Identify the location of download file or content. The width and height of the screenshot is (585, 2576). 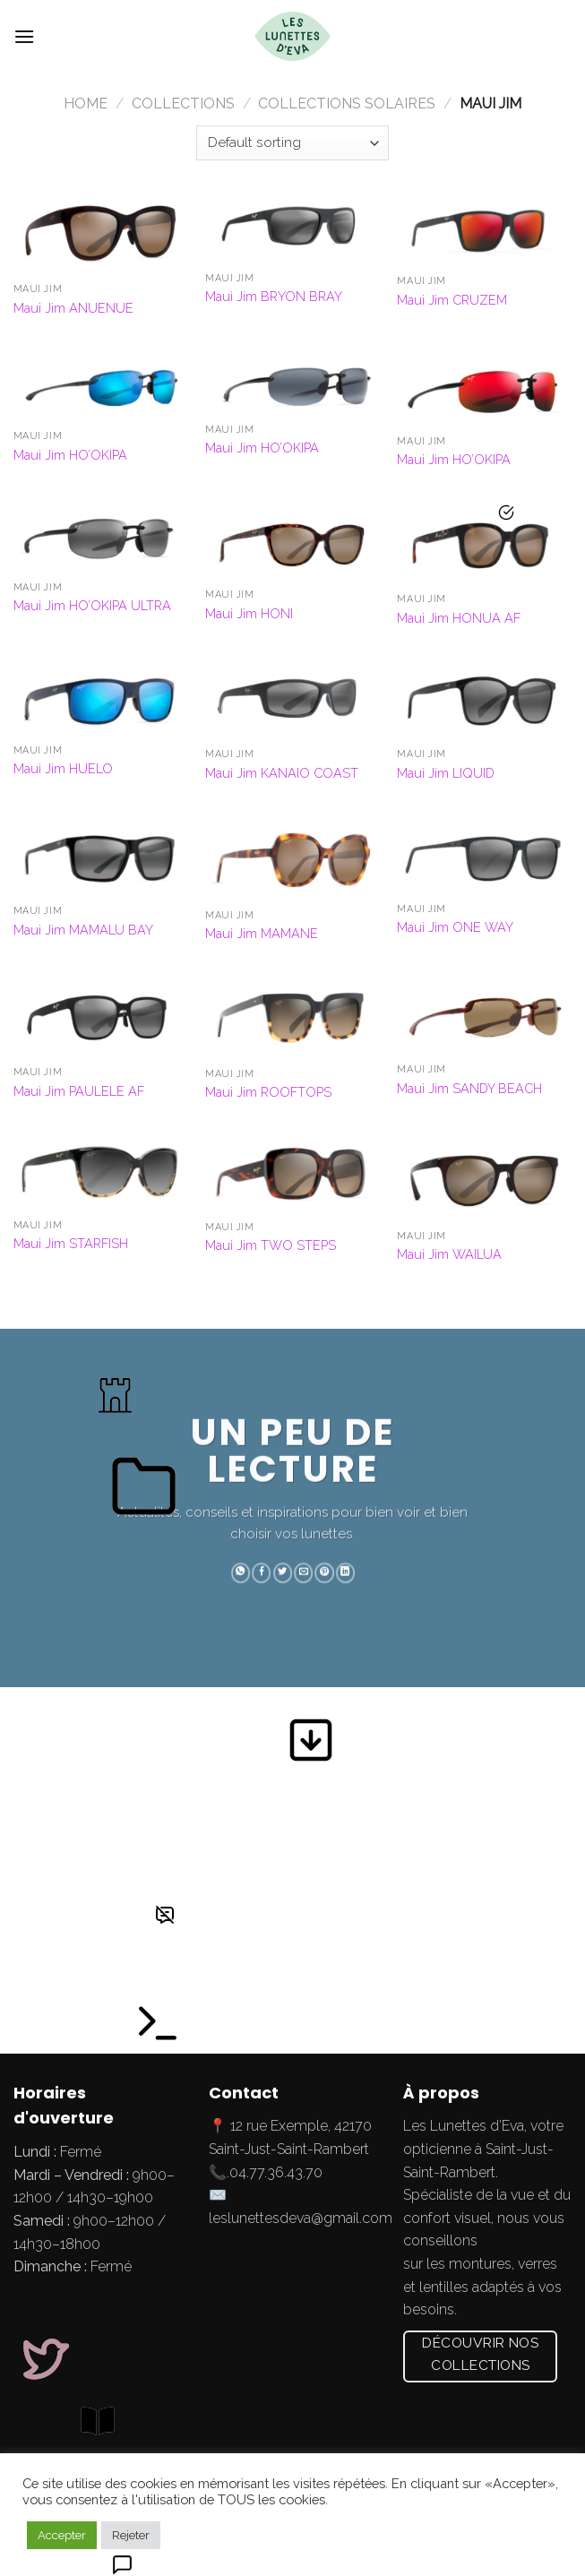
(311, 1740).